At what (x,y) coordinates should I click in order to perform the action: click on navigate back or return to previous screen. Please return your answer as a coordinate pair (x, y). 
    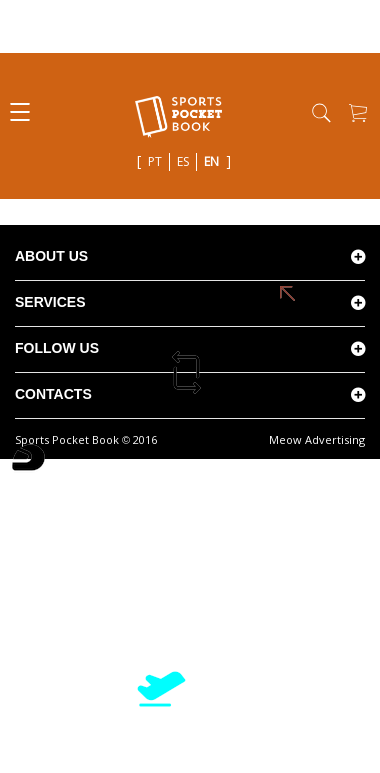
    Looking at the image, I should click on (287, 293).